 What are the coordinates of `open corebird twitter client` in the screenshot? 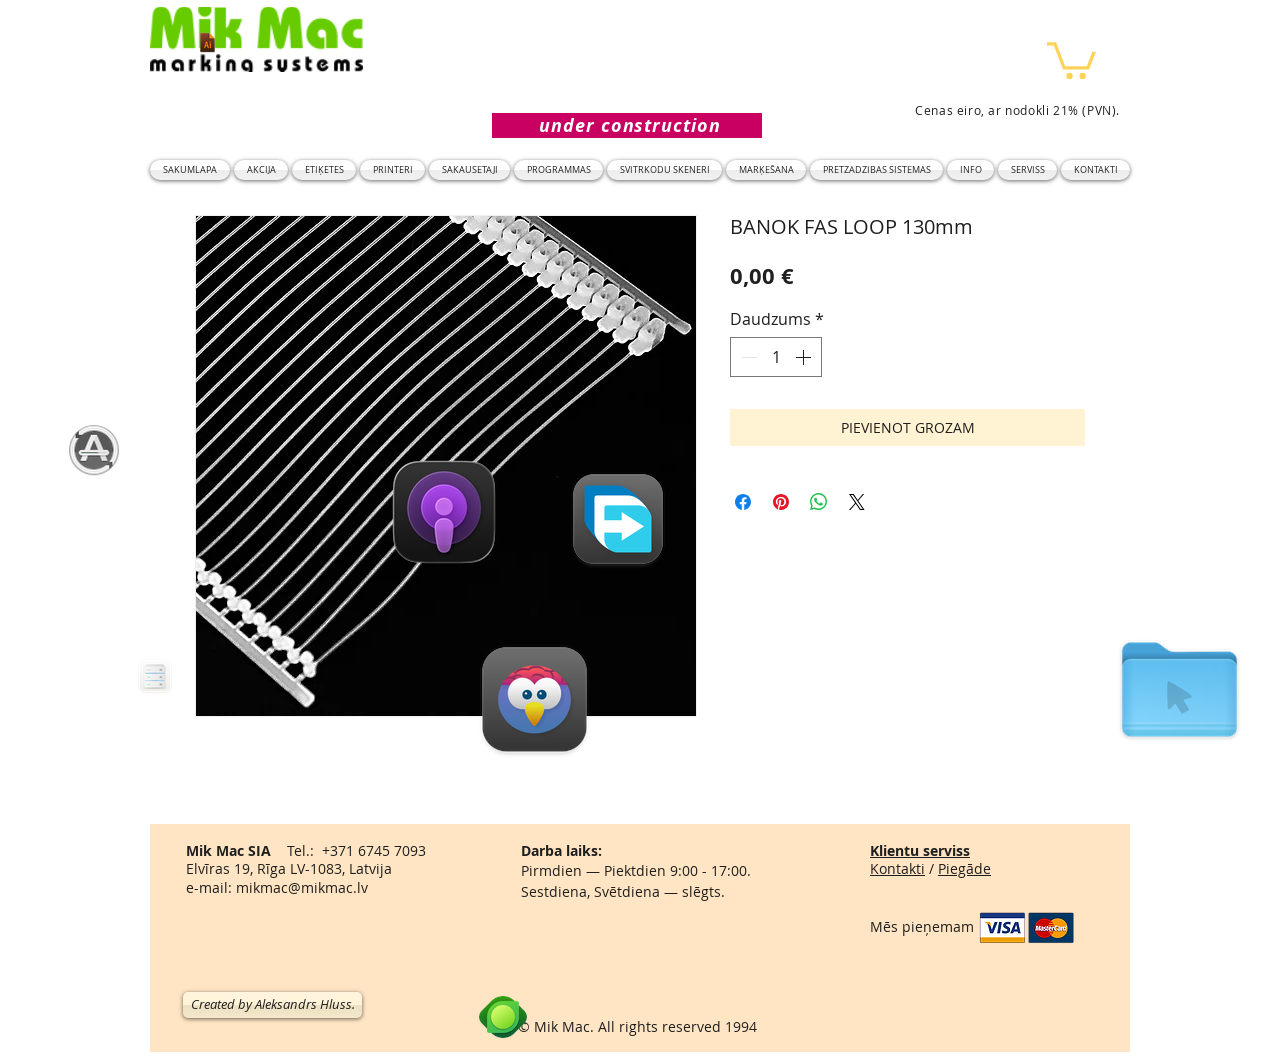 It's located at (534, 699).